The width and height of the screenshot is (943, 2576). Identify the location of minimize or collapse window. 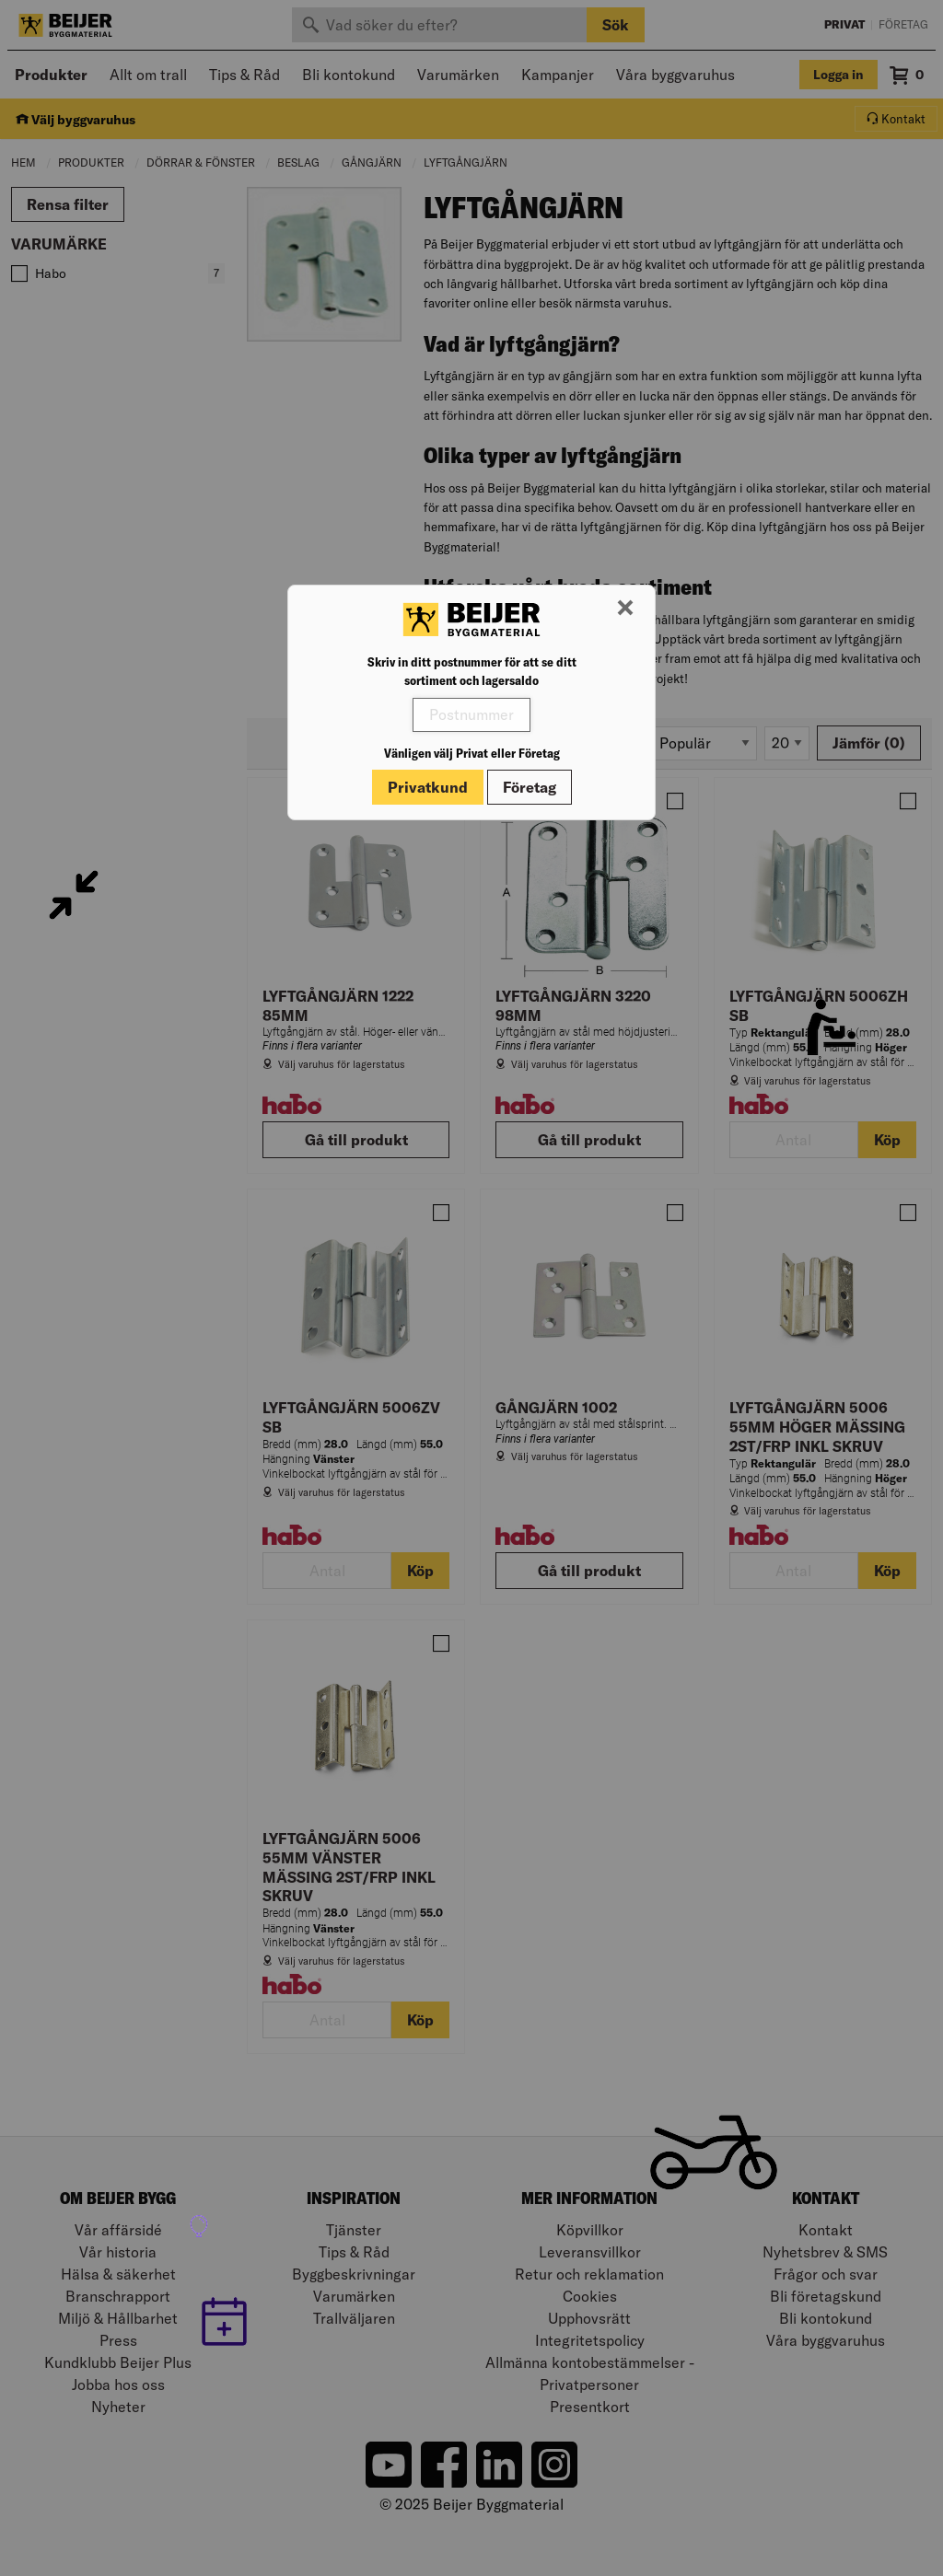
(74, 895).